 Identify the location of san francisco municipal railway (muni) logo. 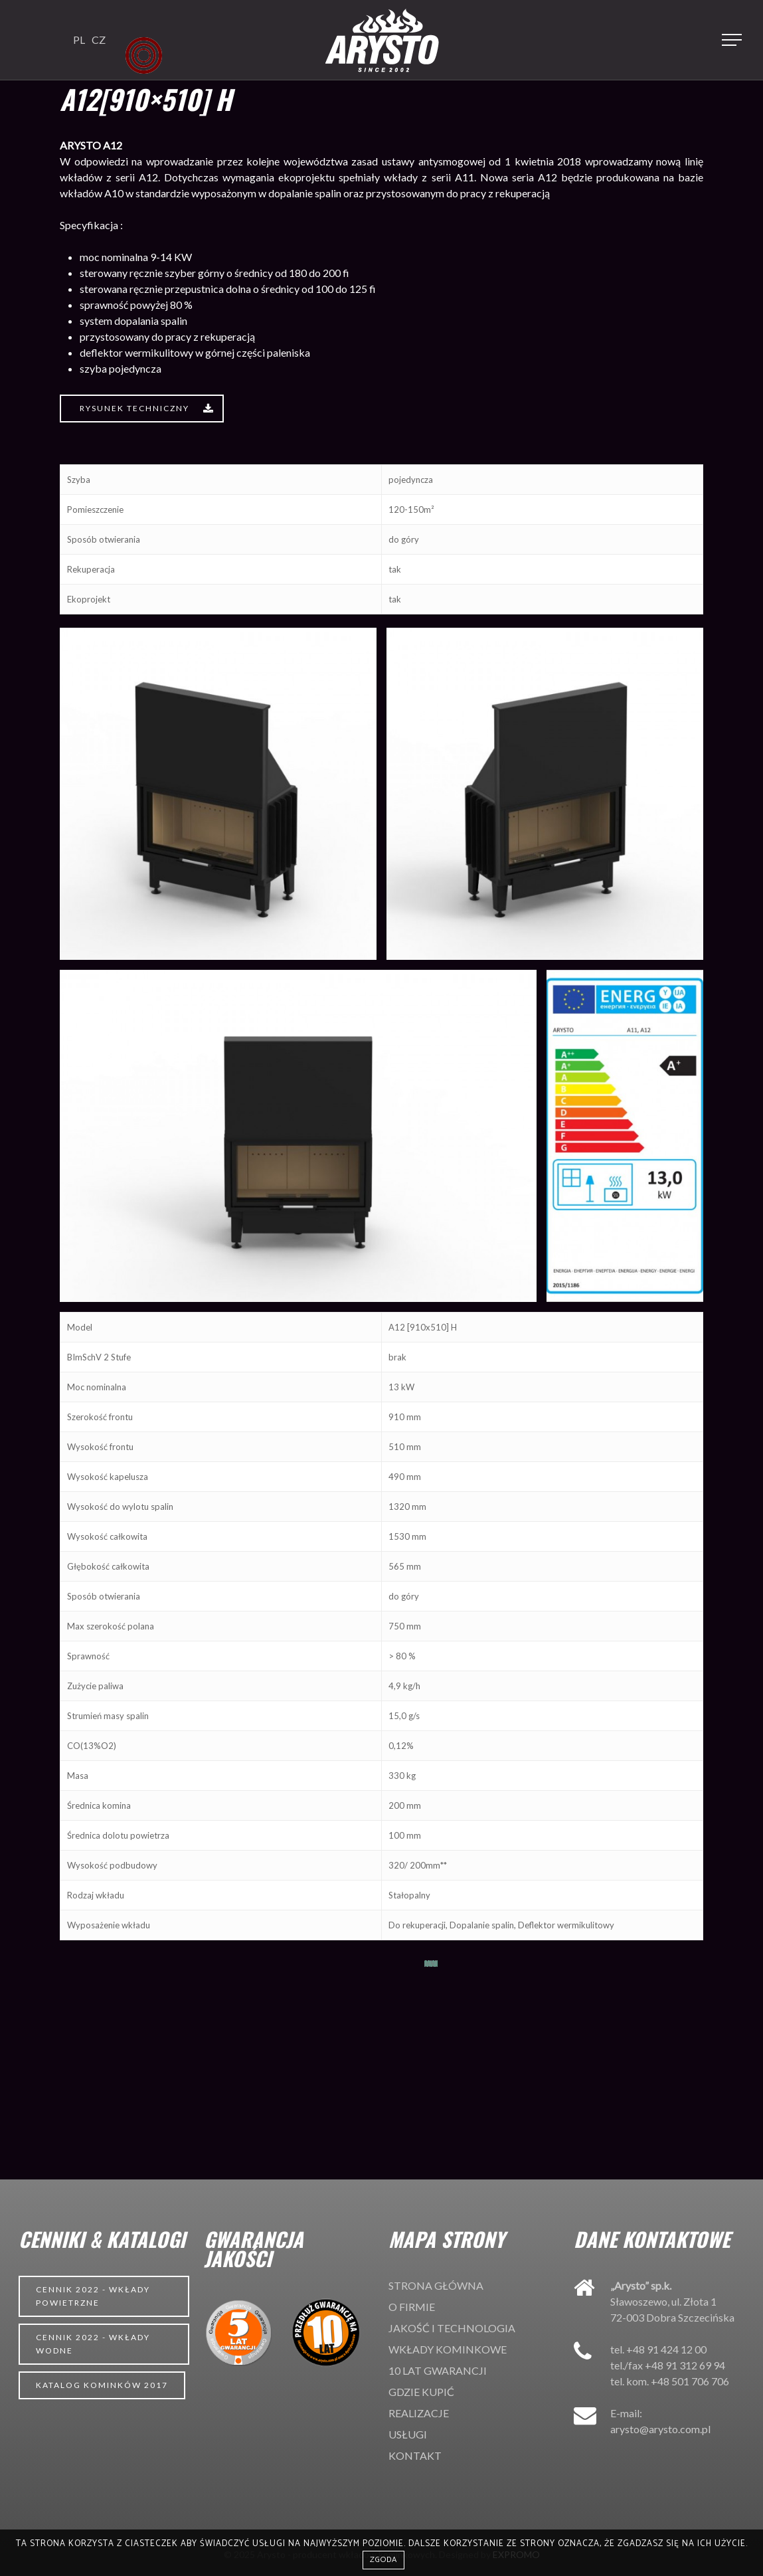
(431, 1964).